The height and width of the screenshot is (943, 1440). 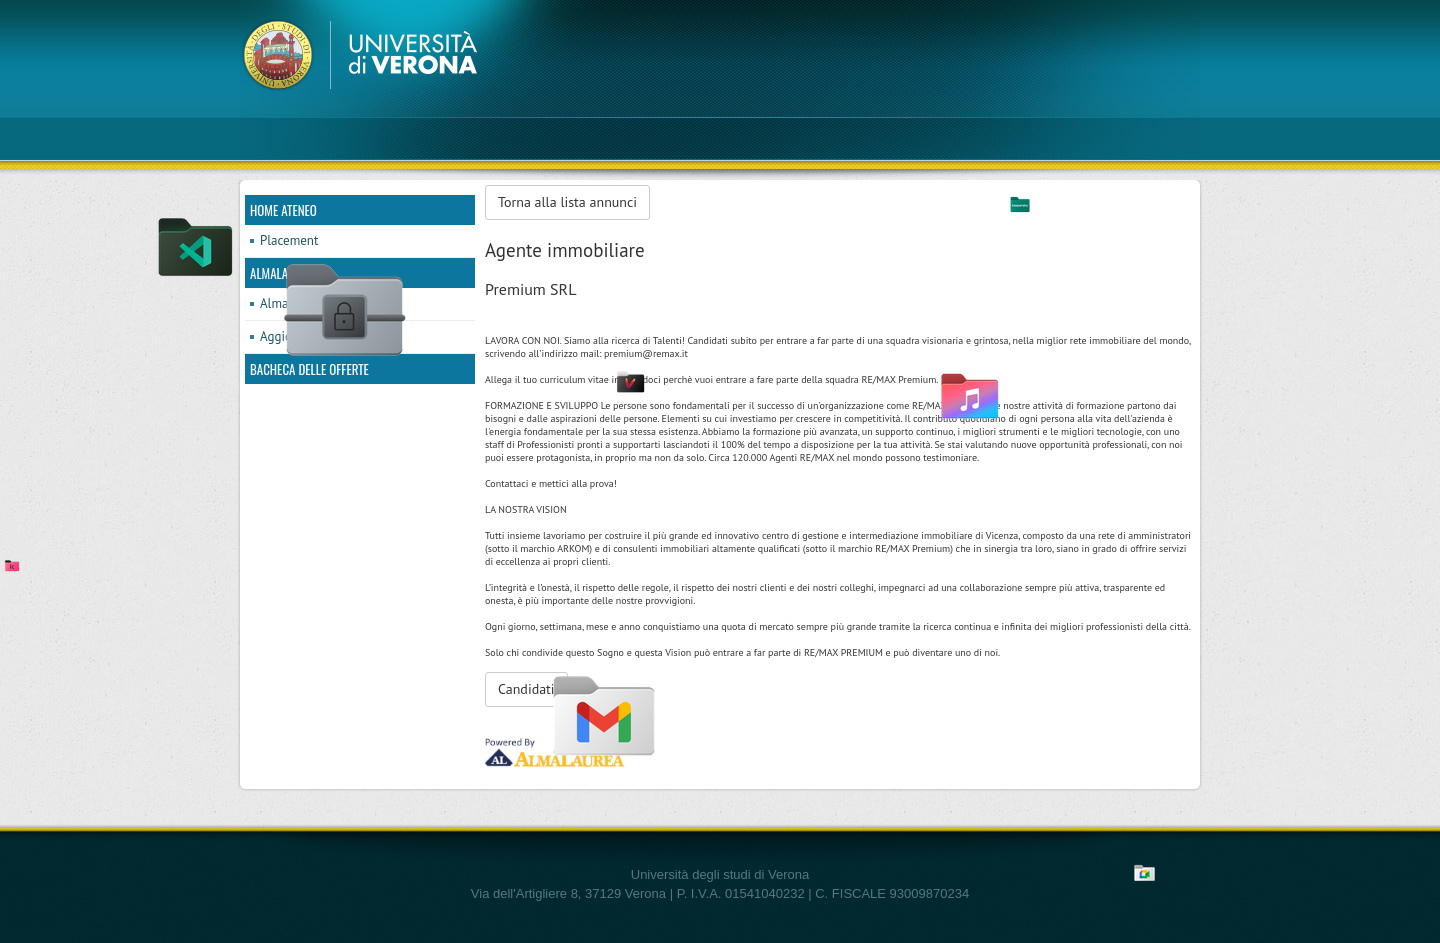 I want to click on open folder containing Gmail messages or exports, so click(x=603, y=718).